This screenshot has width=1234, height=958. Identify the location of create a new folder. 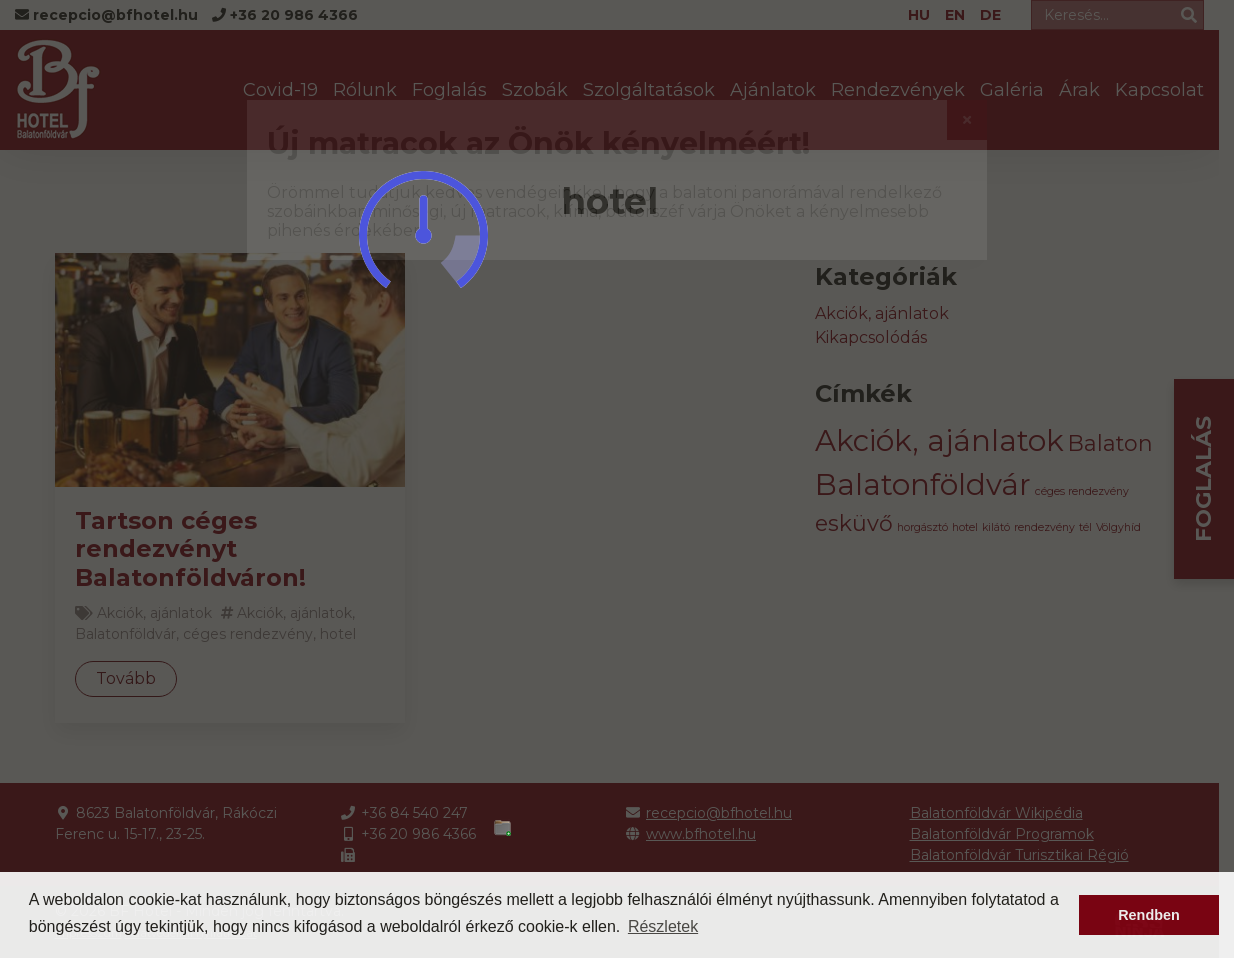
(502, 827).